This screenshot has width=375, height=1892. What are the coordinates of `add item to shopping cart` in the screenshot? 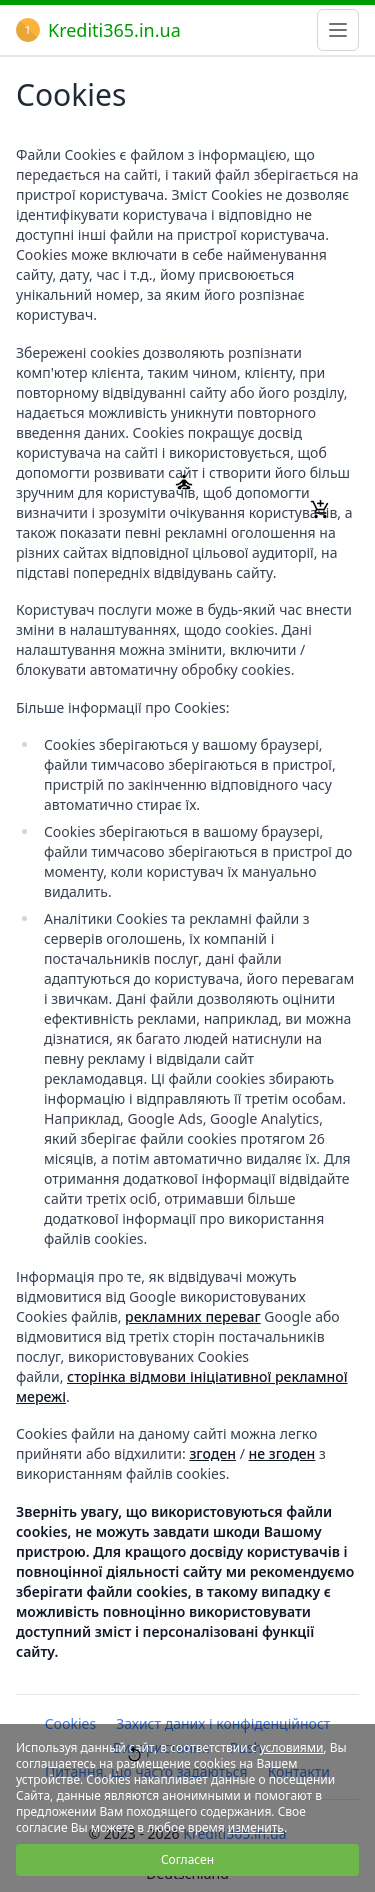 It's located at (320, 509).